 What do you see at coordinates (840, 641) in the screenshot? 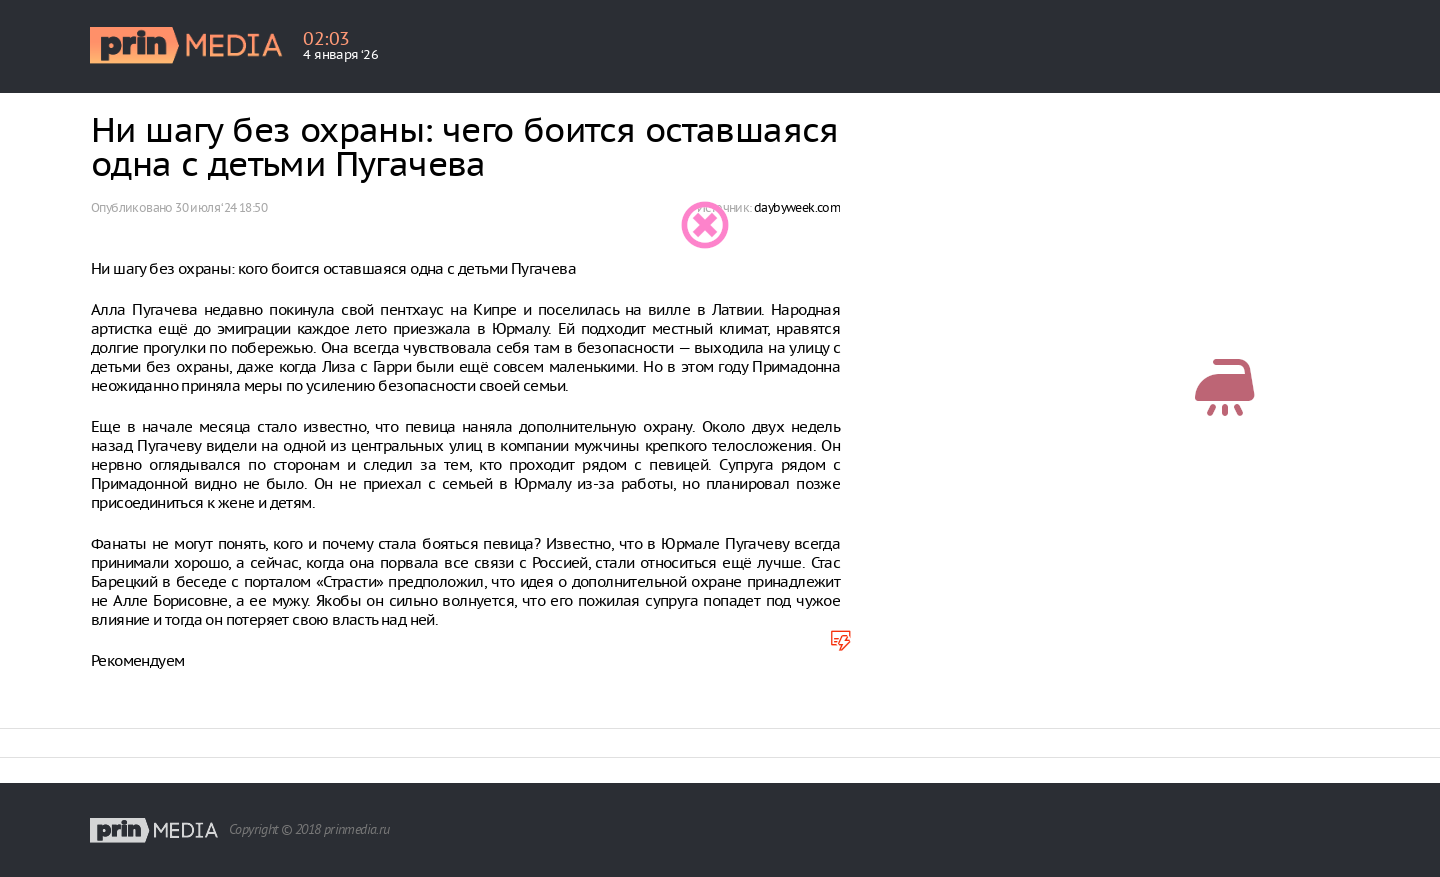
I see `configure github actions workflow` at bounding box center [840, 641].